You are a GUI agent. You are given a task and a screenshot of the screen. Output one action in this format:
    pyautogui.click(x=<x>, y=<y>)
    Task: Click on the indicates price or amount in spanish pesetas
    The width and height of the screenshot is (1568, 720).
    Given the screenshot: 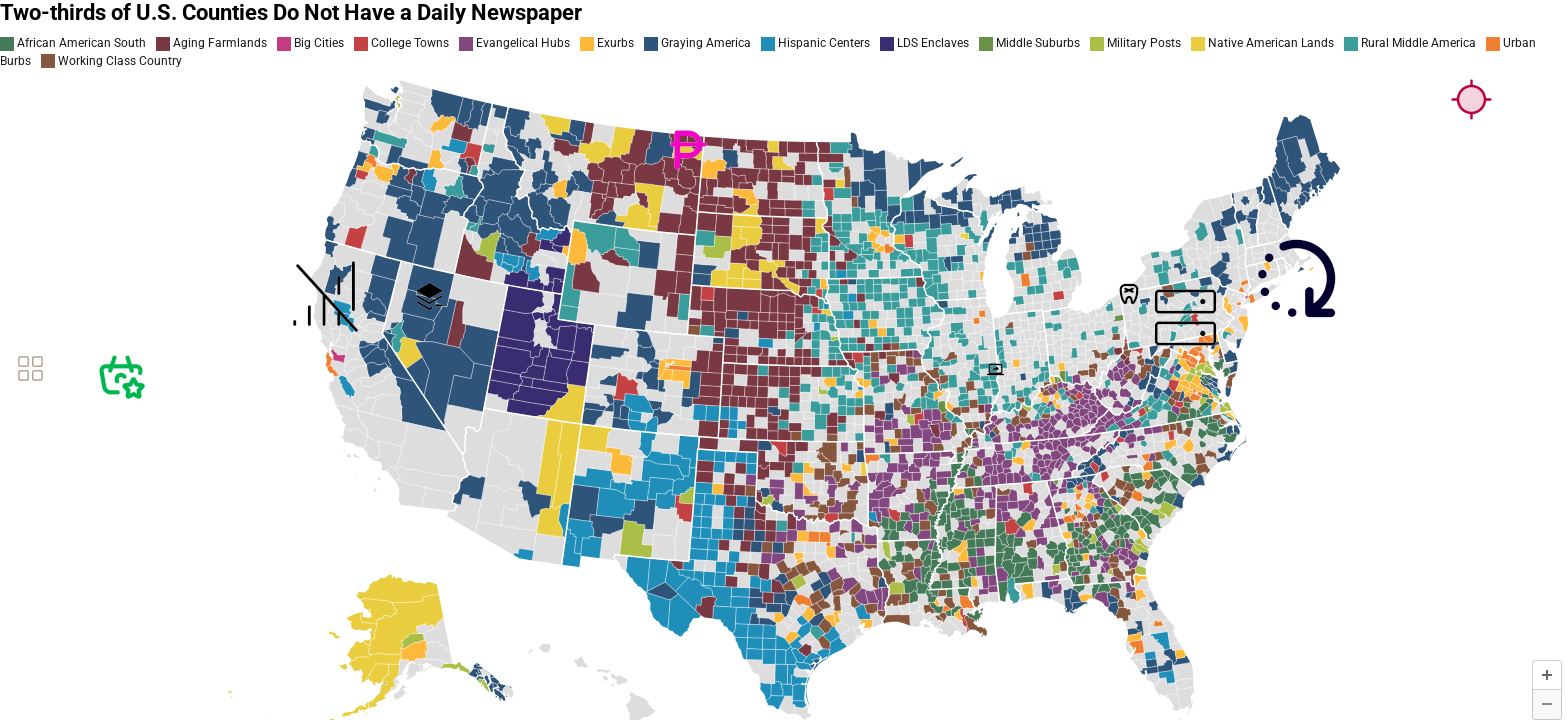 What is the action you would take?
    pyautogui.click(x=687, y=150)
    